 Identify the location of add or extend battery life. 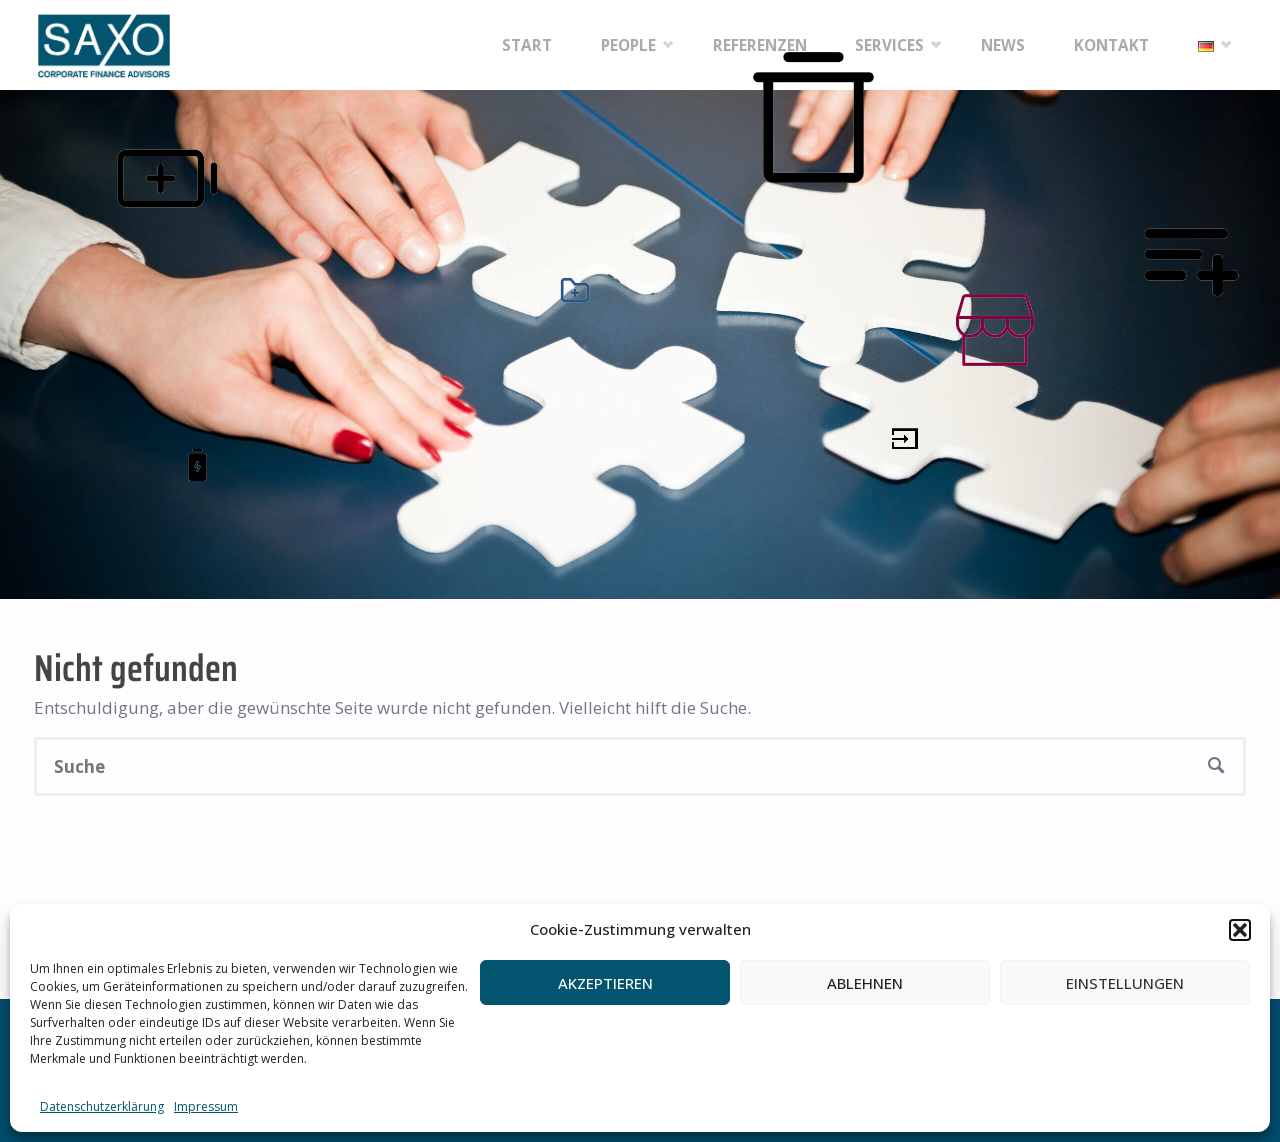
(165, 178).